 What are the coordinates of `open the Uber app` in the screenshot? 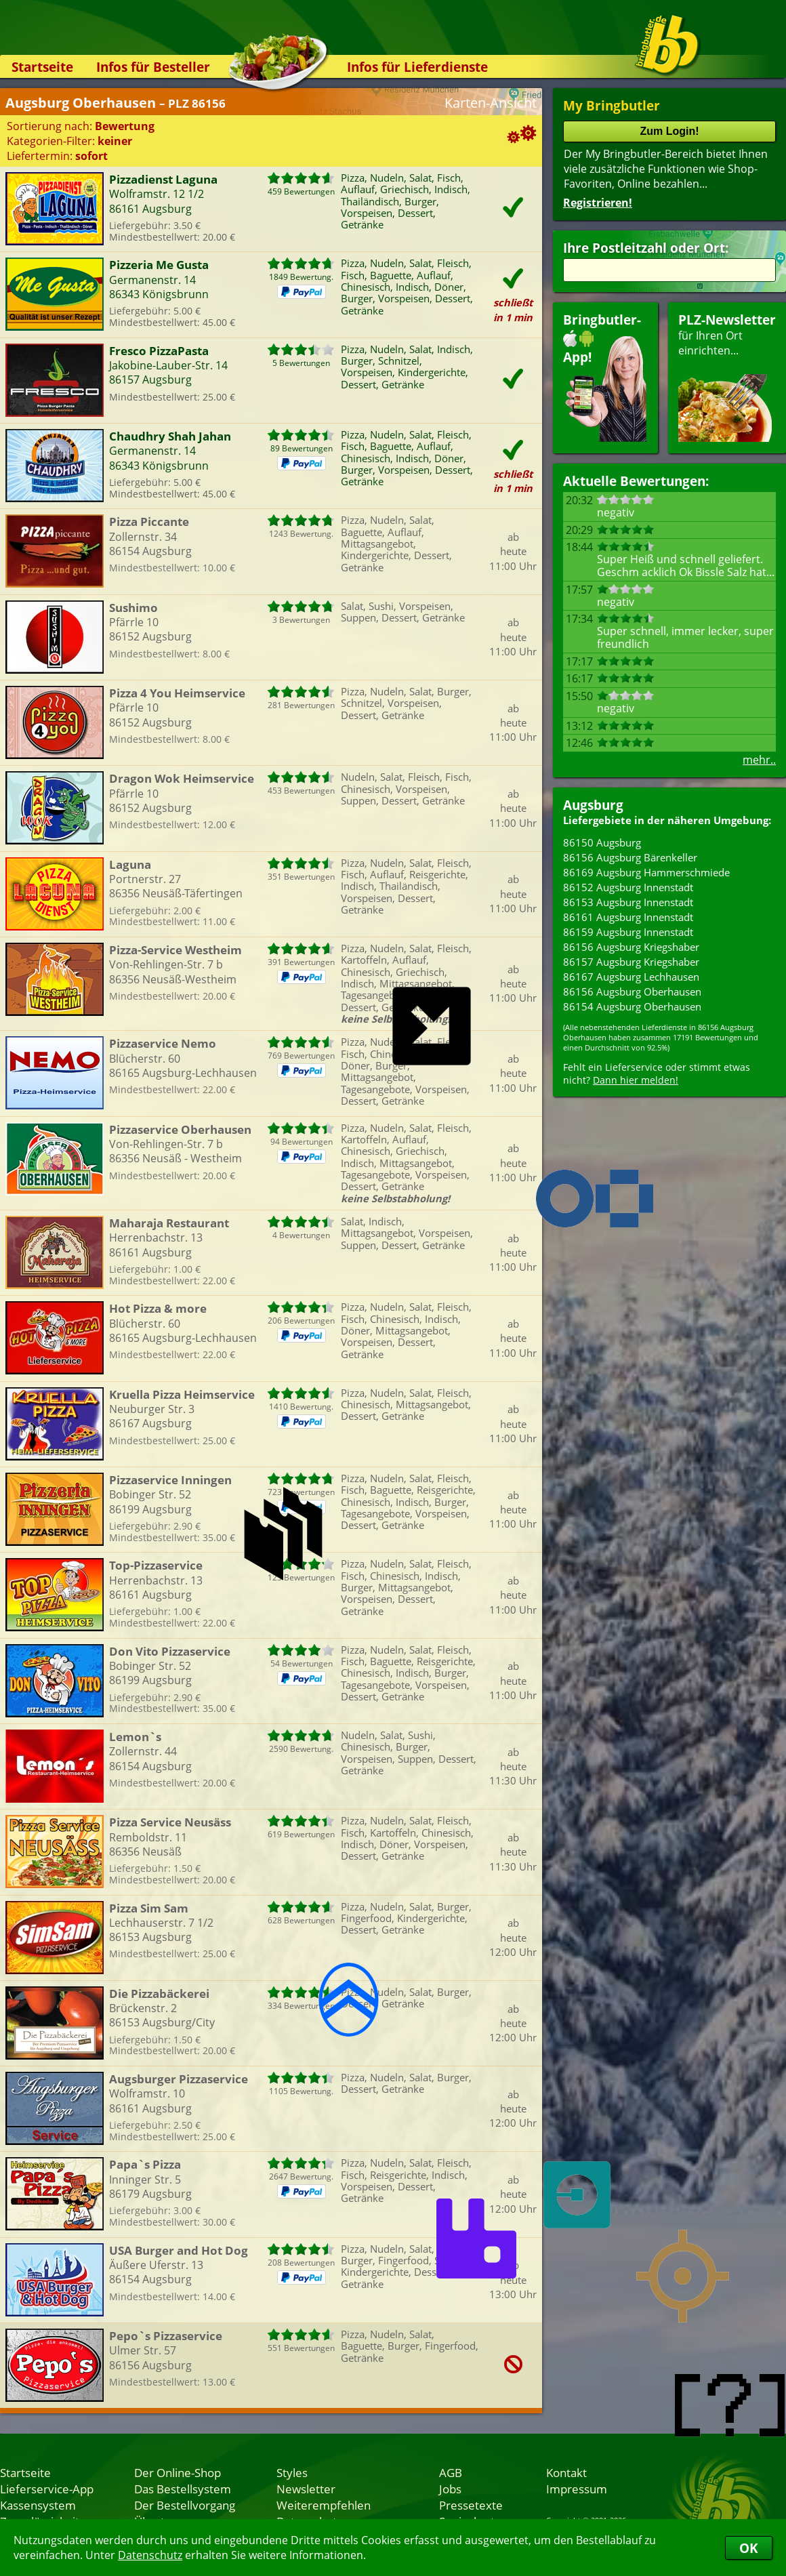 It's located at (577, 2194).